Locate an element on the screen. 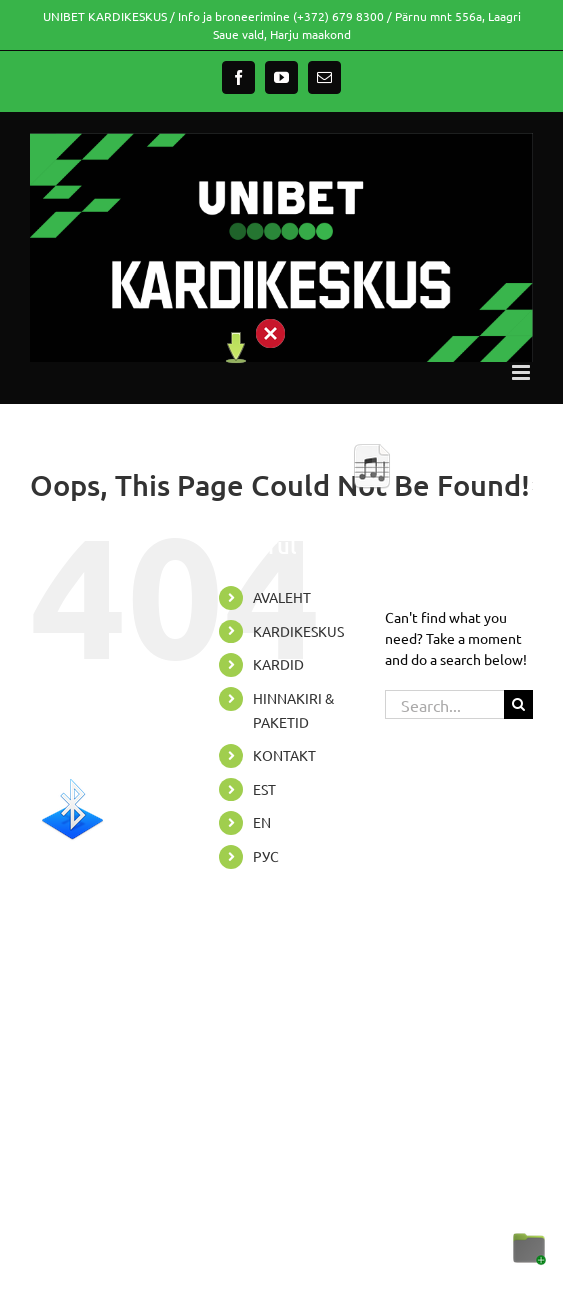 This screenshot has width=563, height=1306. cancel or close the current action is located at coordinates (270, 333).